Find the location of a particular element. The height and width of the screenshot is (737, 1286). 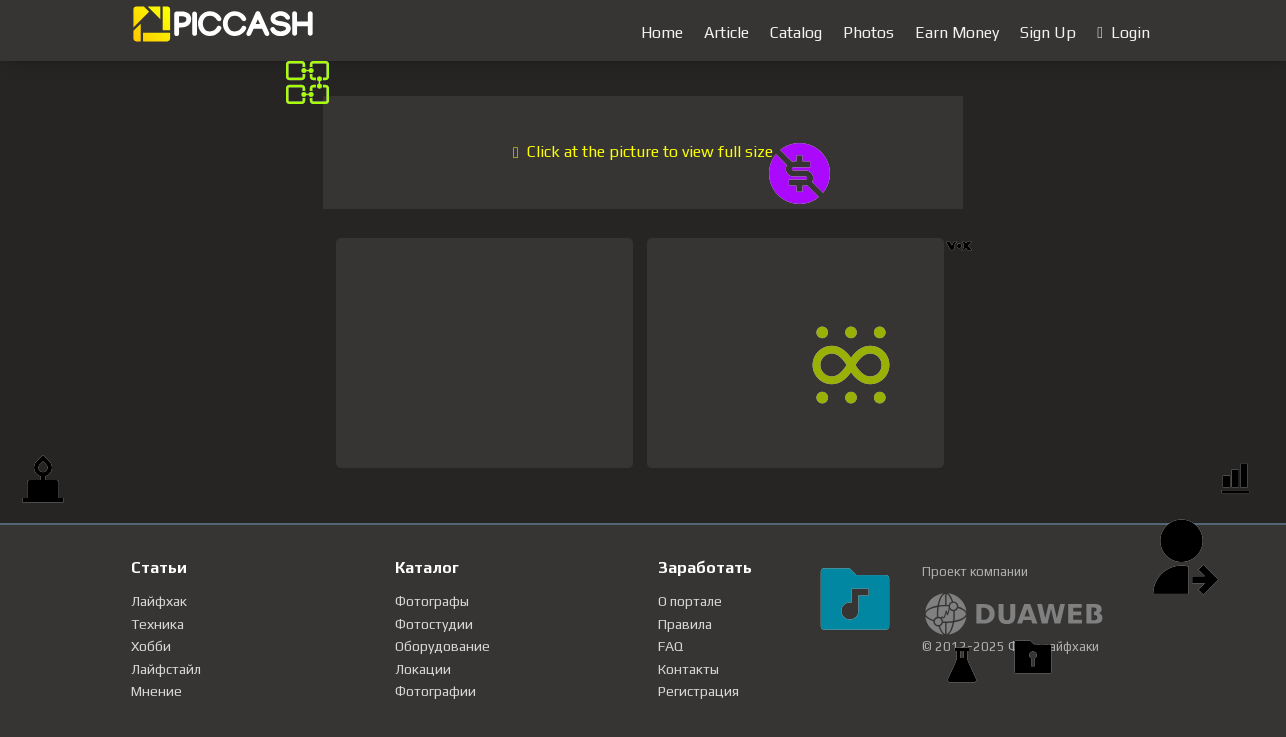

share a user profile with others is located at coordinates (1181, 558).